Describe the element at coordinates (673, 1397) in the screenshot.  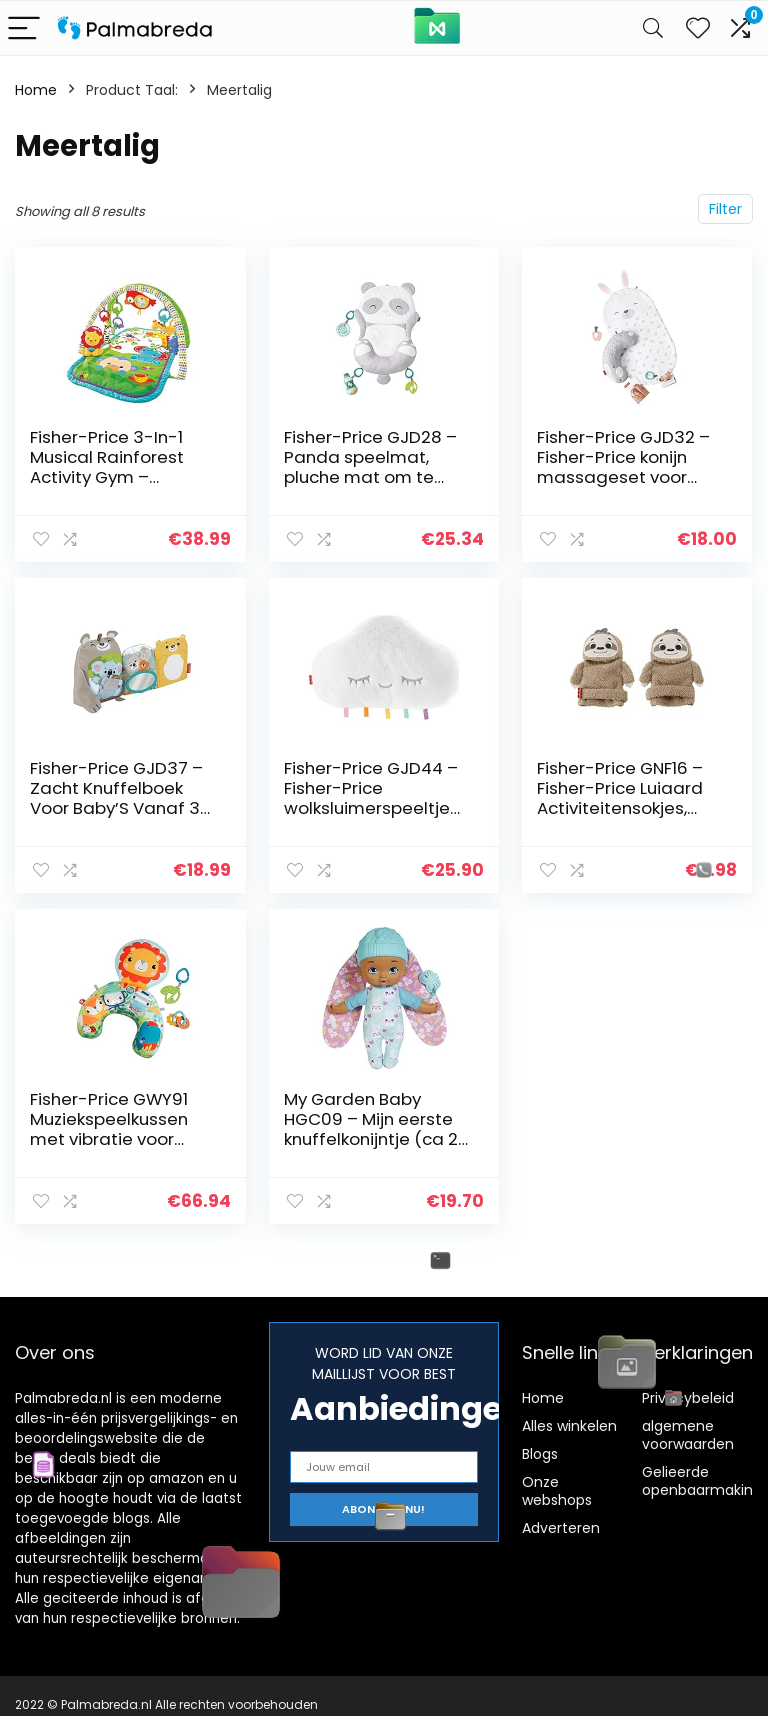
I see `access your home folder` at that location.